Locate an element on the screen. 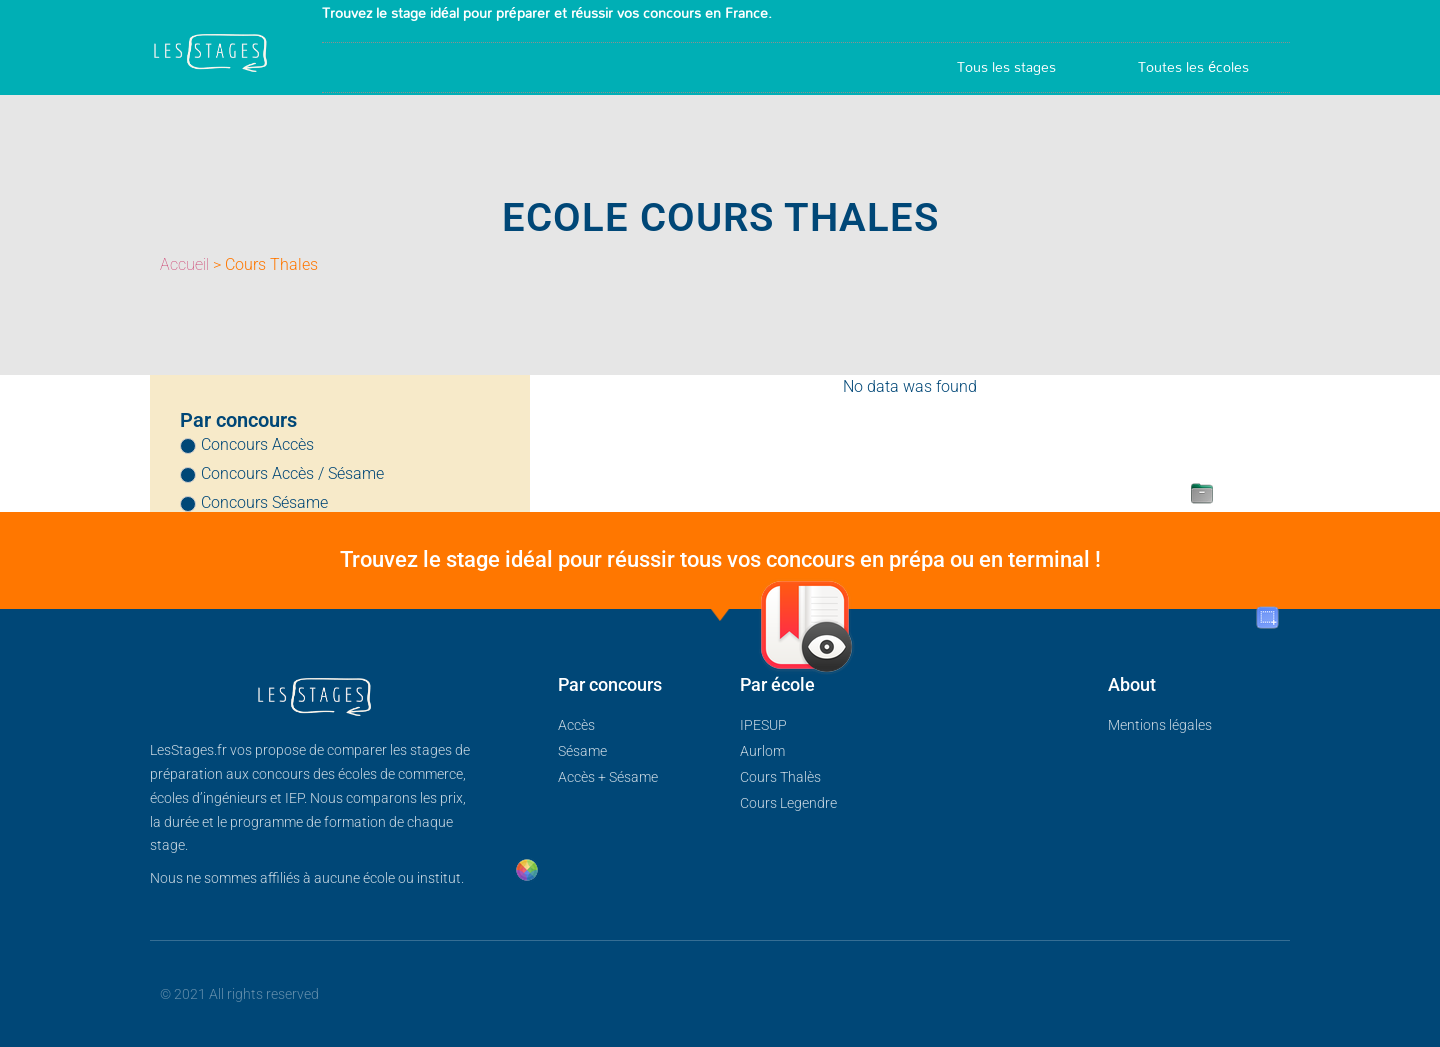  open color picker or palette settings is located at coordinates (527, 870).